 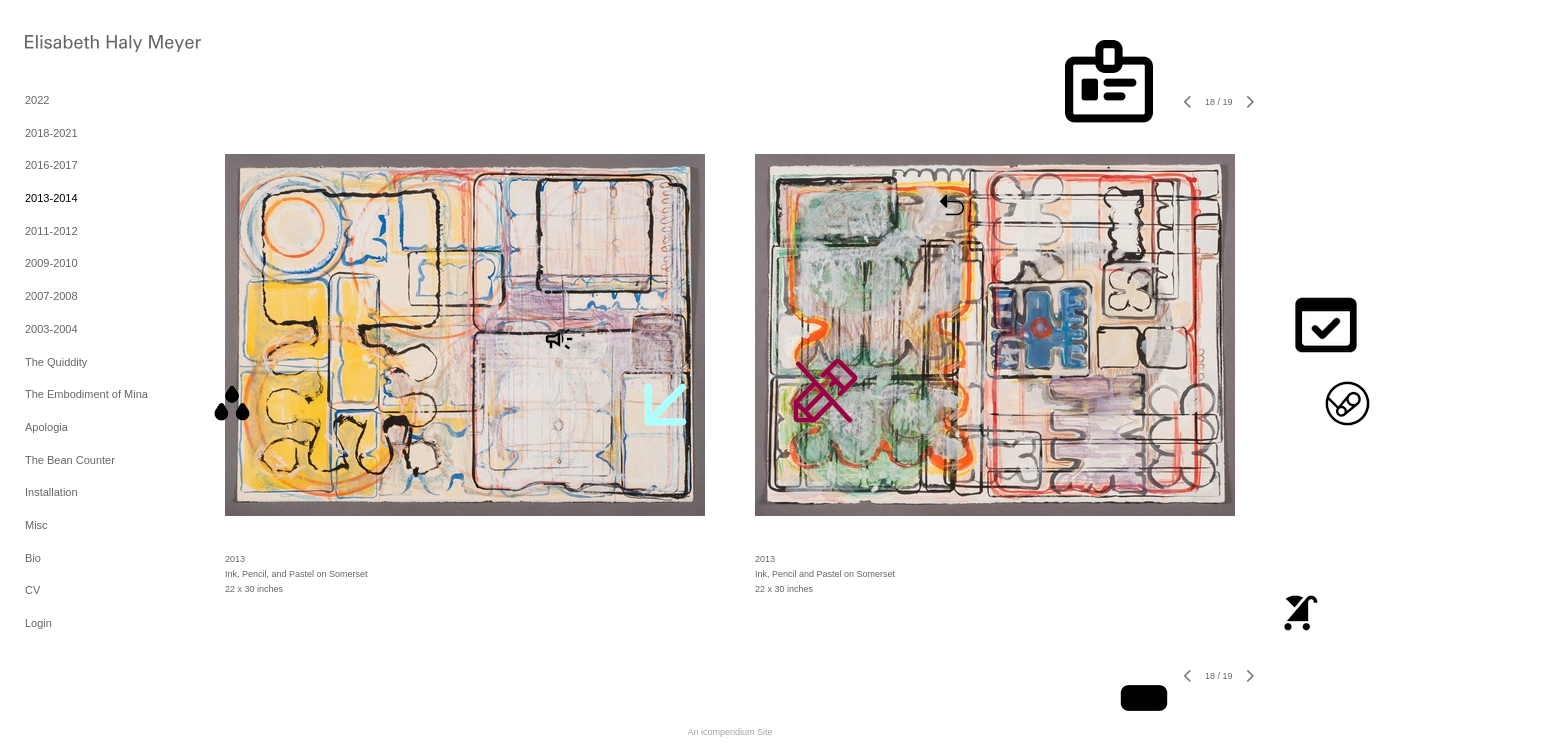 I want to click on adjust humidity or moisture settings, so click(x=232, y=403).